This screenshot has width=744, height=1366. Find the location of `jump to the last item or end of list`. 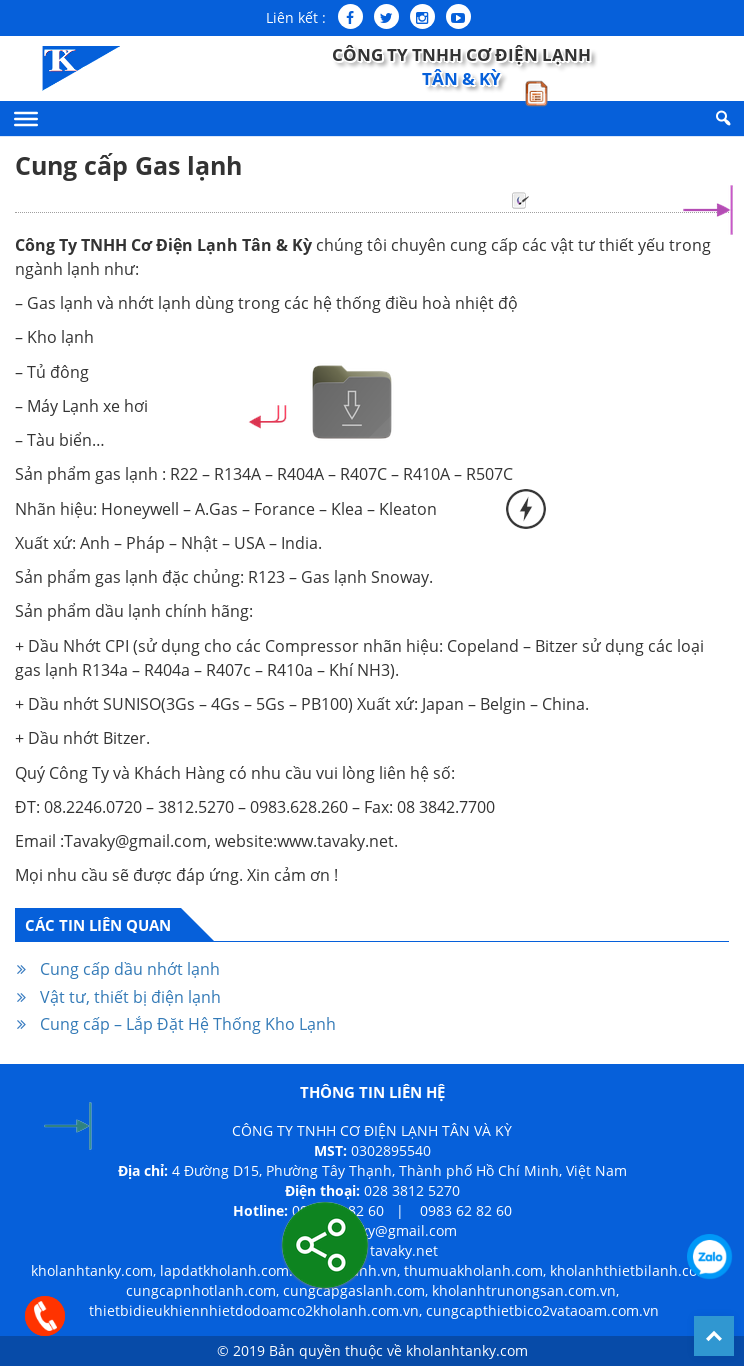

jump to the last item or end of list is located at coordinates (708, 210).